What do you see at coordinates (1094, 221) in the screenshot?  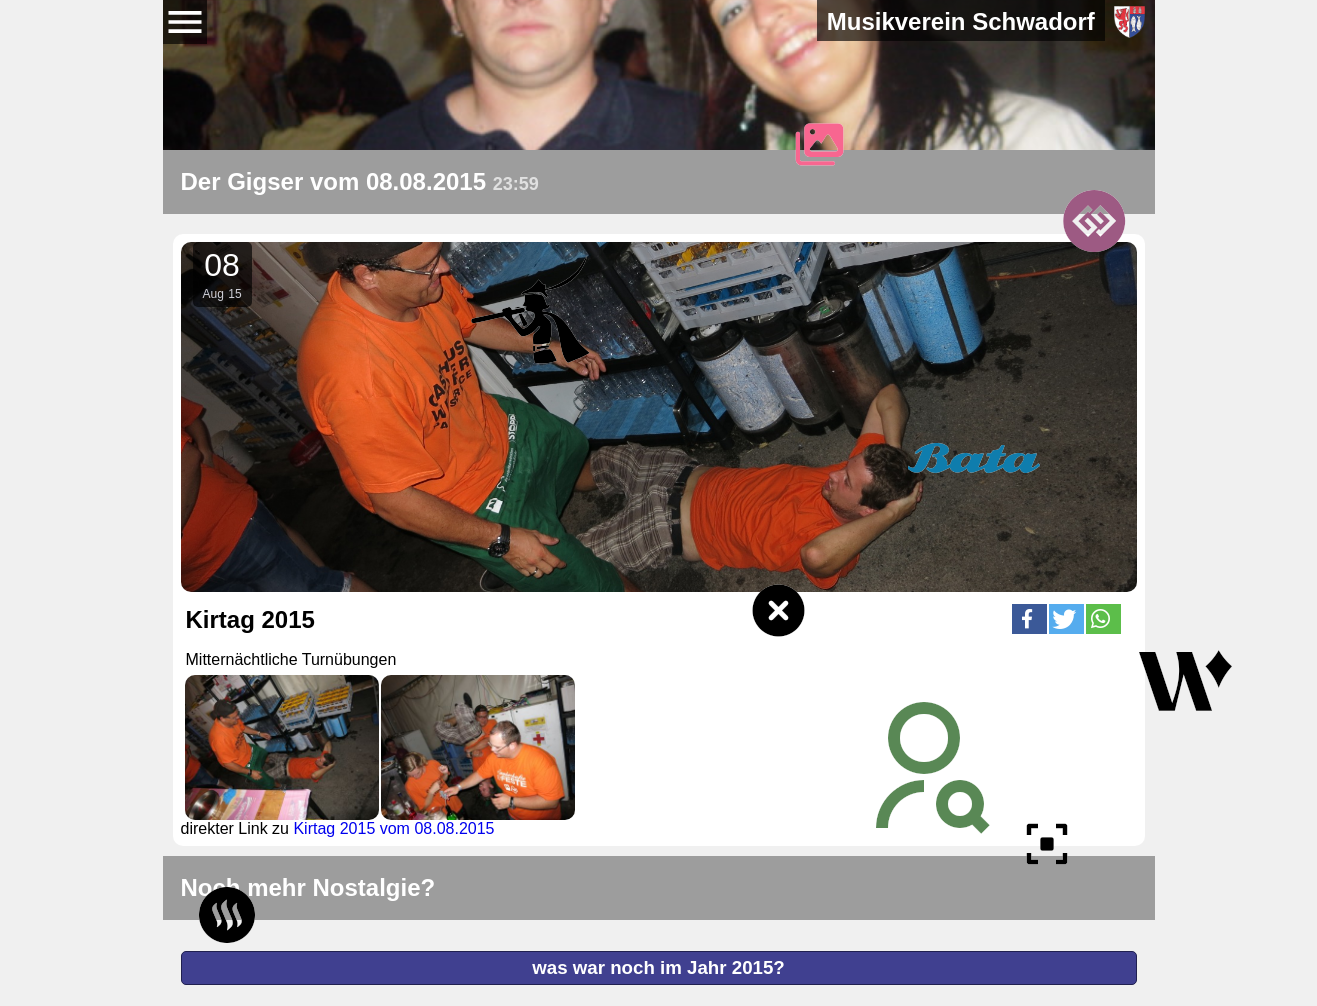 I see `GG.deals logo` at bounding box center [1094, 221].